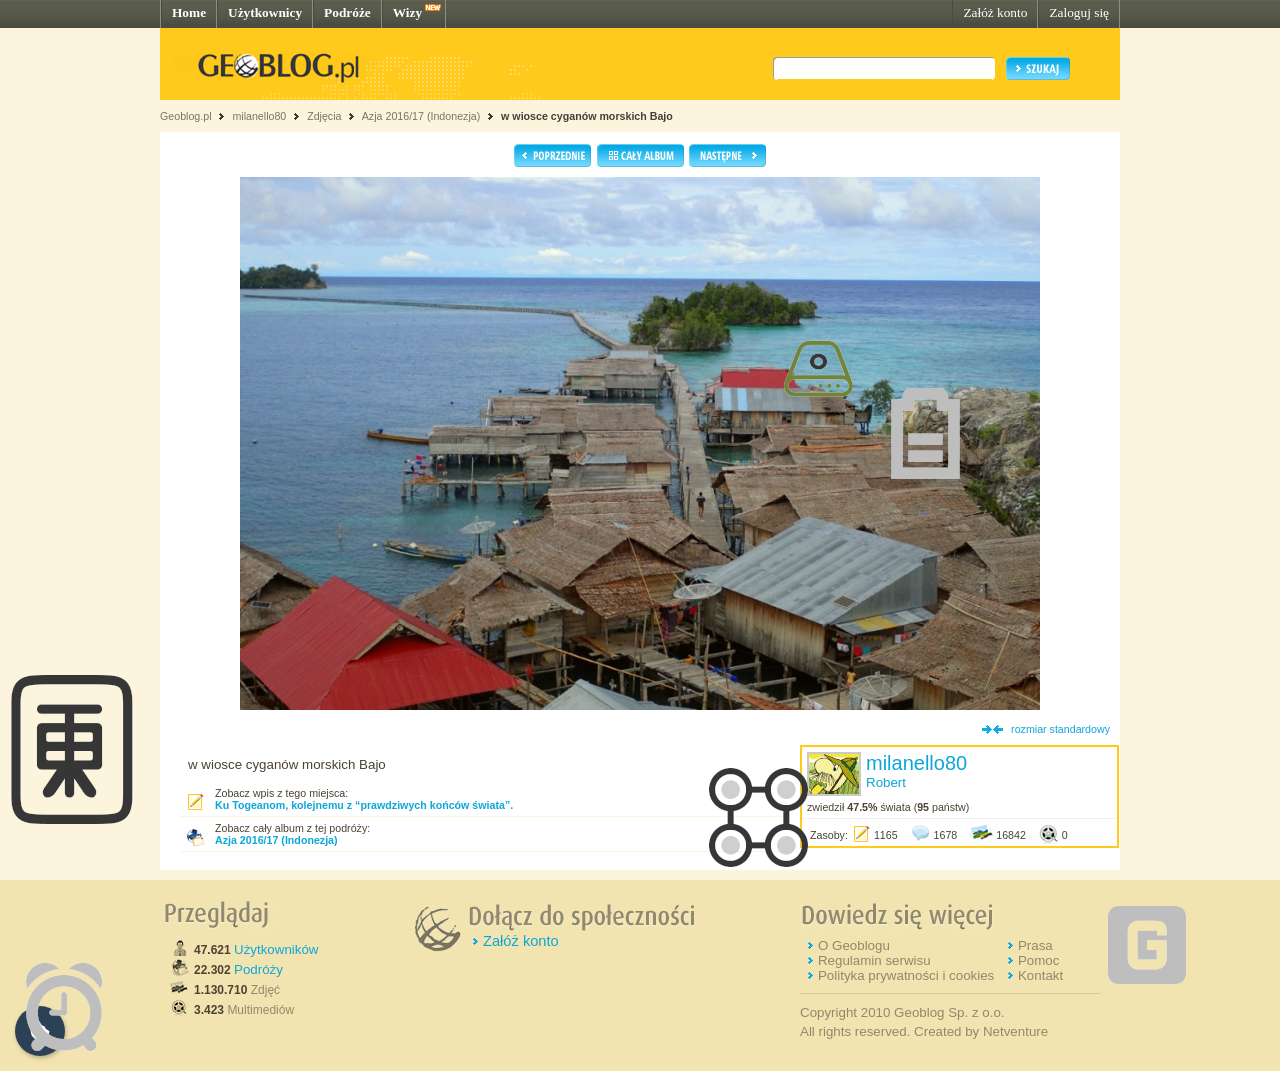  Describe the element at coordinates (67, 1004) in the screenshot. I see `indicates an active alarm is set` at that location.